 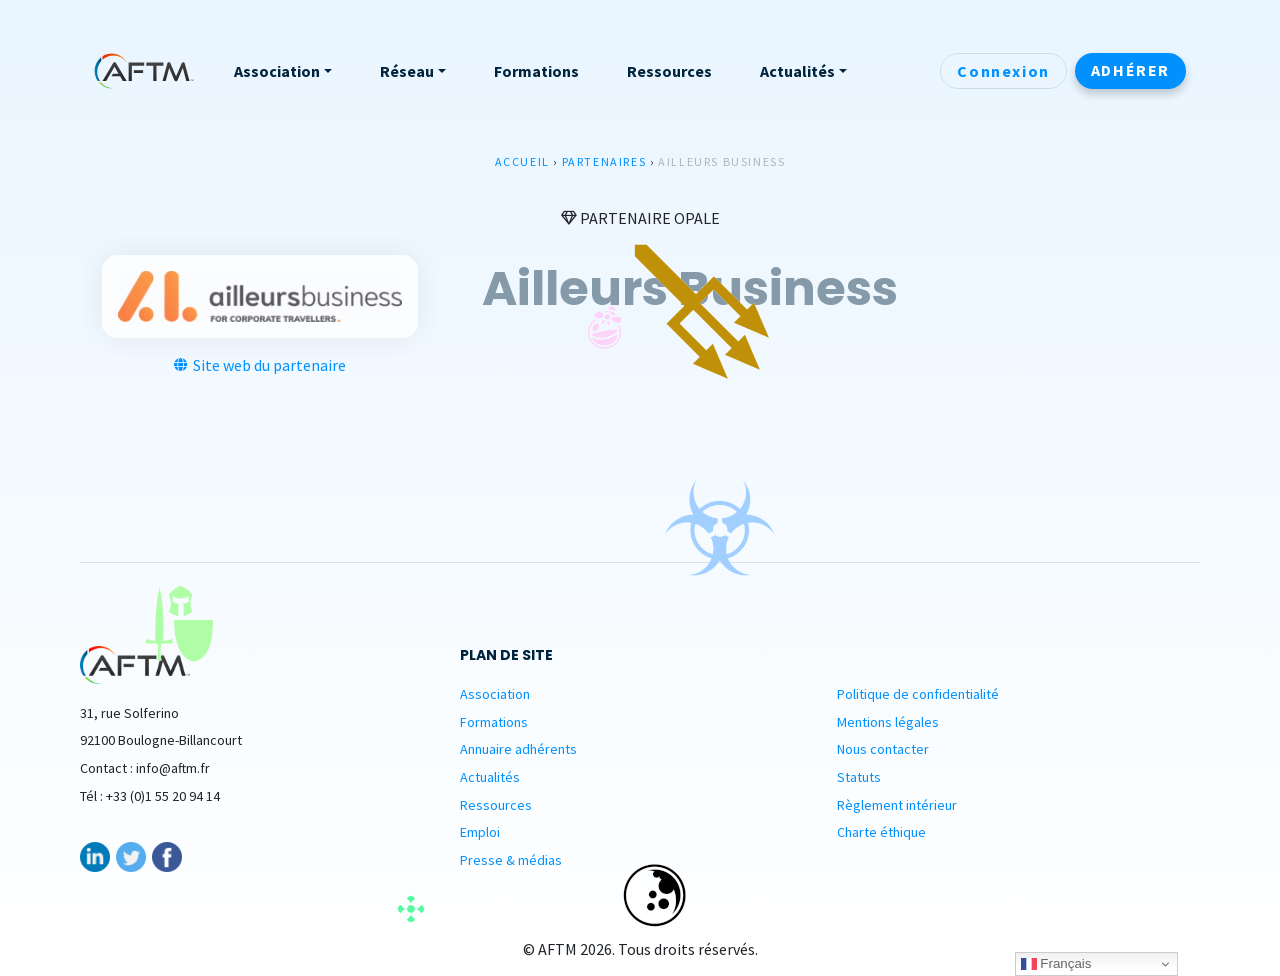 What do you see at coordinates (411, 909) in the screenshot?
I see `indicates luck or bonus reward in gameplay` at bounding box center [411, 909].